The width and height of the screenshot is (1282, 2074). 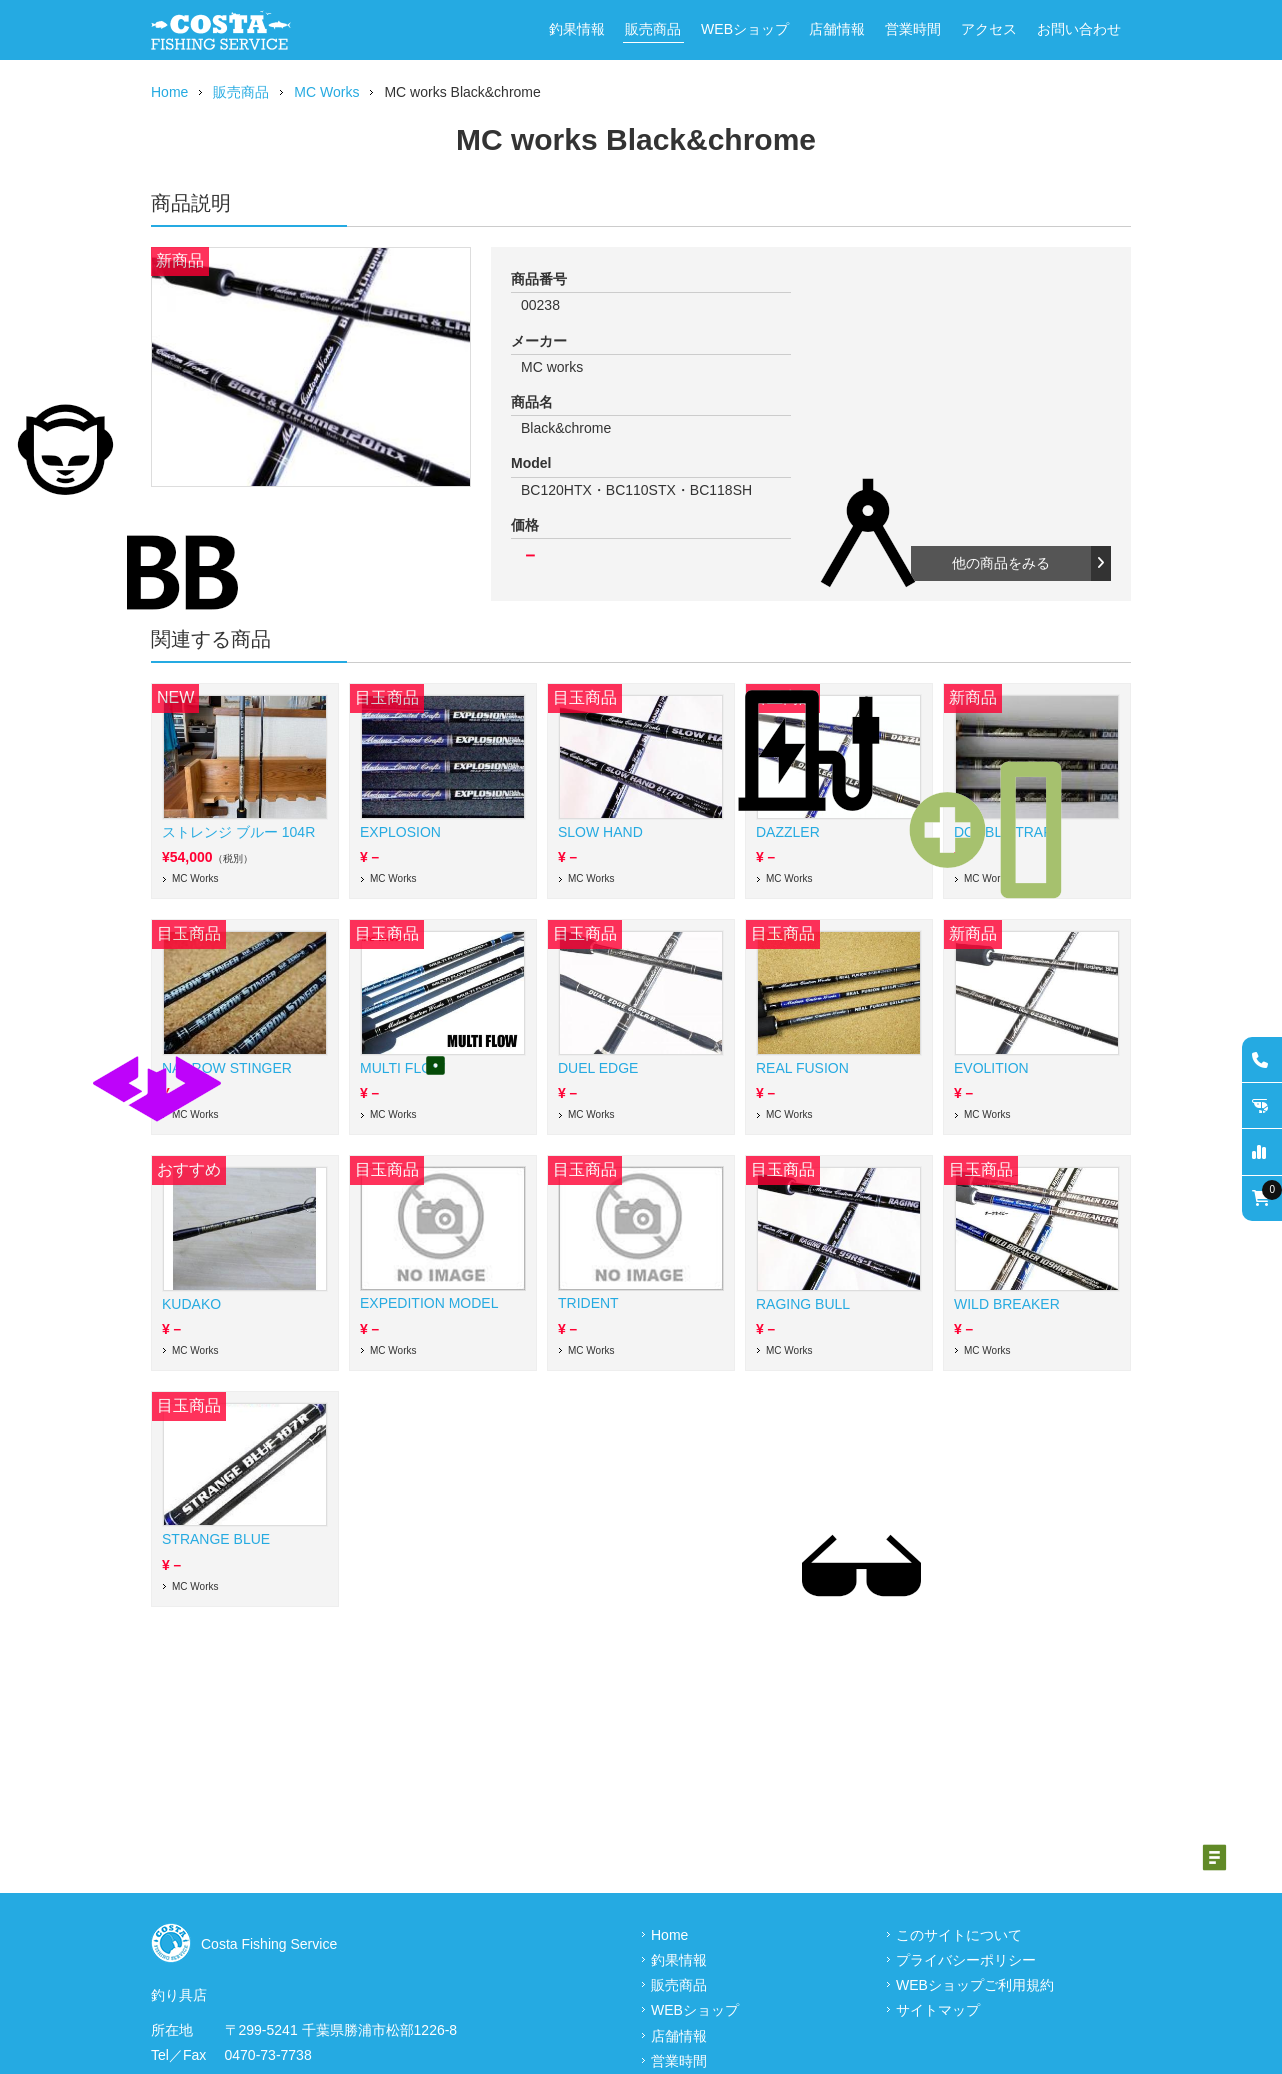 I want to click on open the BookBub app, so click(x=182, y=572).